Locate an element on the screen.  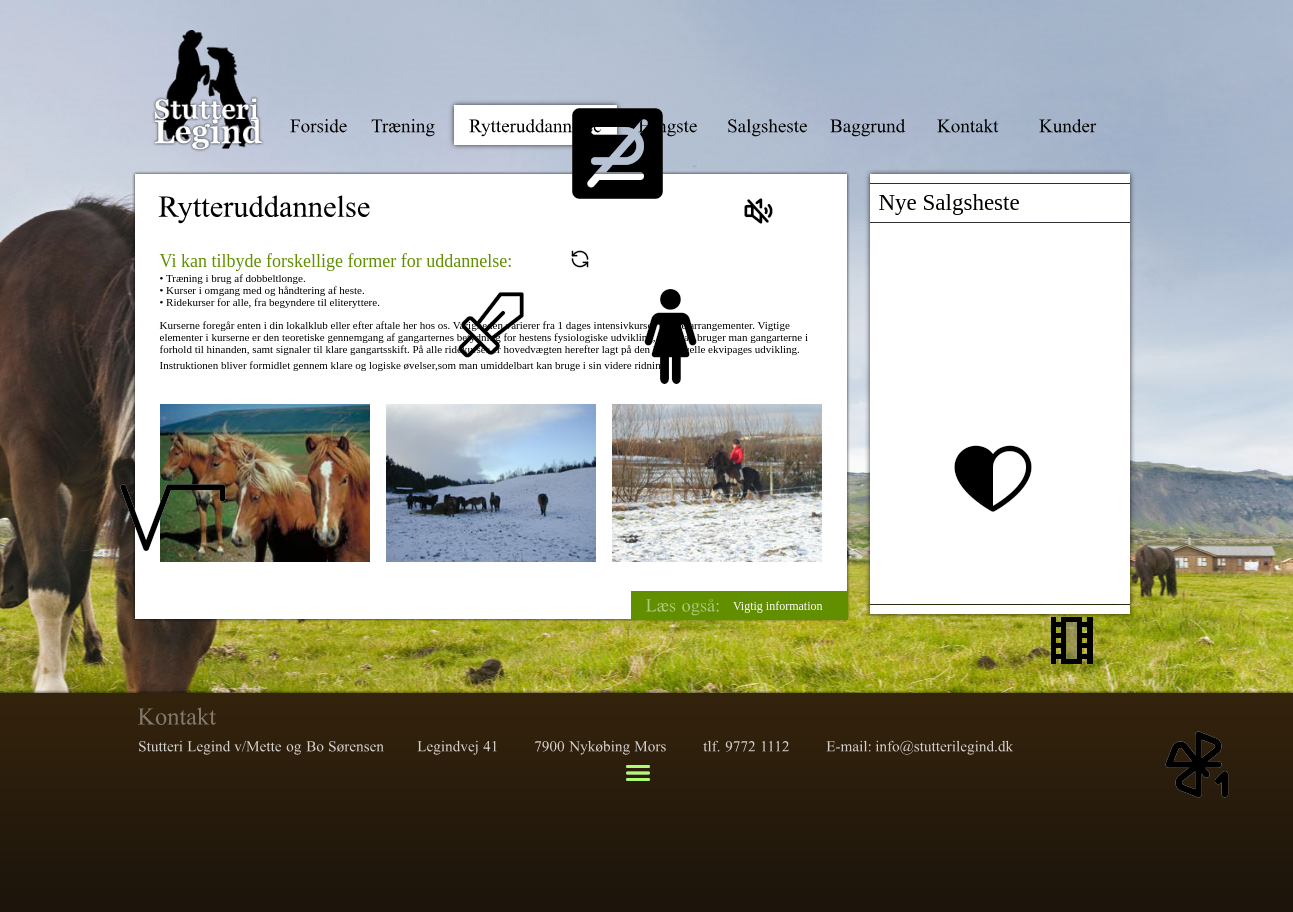
select female gender option is located at coordinates (670, 336).